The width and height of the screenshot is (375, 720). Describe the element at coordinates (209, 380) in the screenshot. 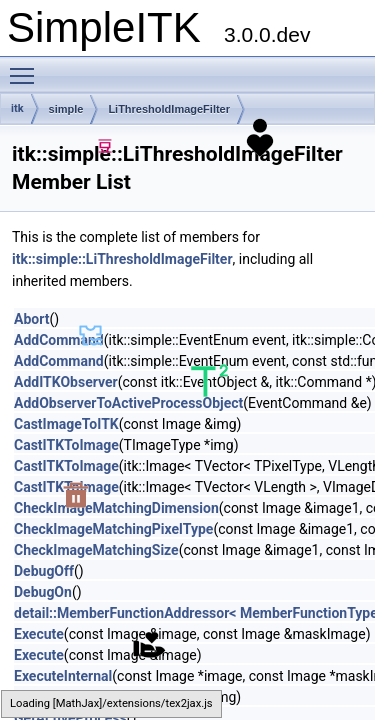

I see `format text as superscript` at that location.